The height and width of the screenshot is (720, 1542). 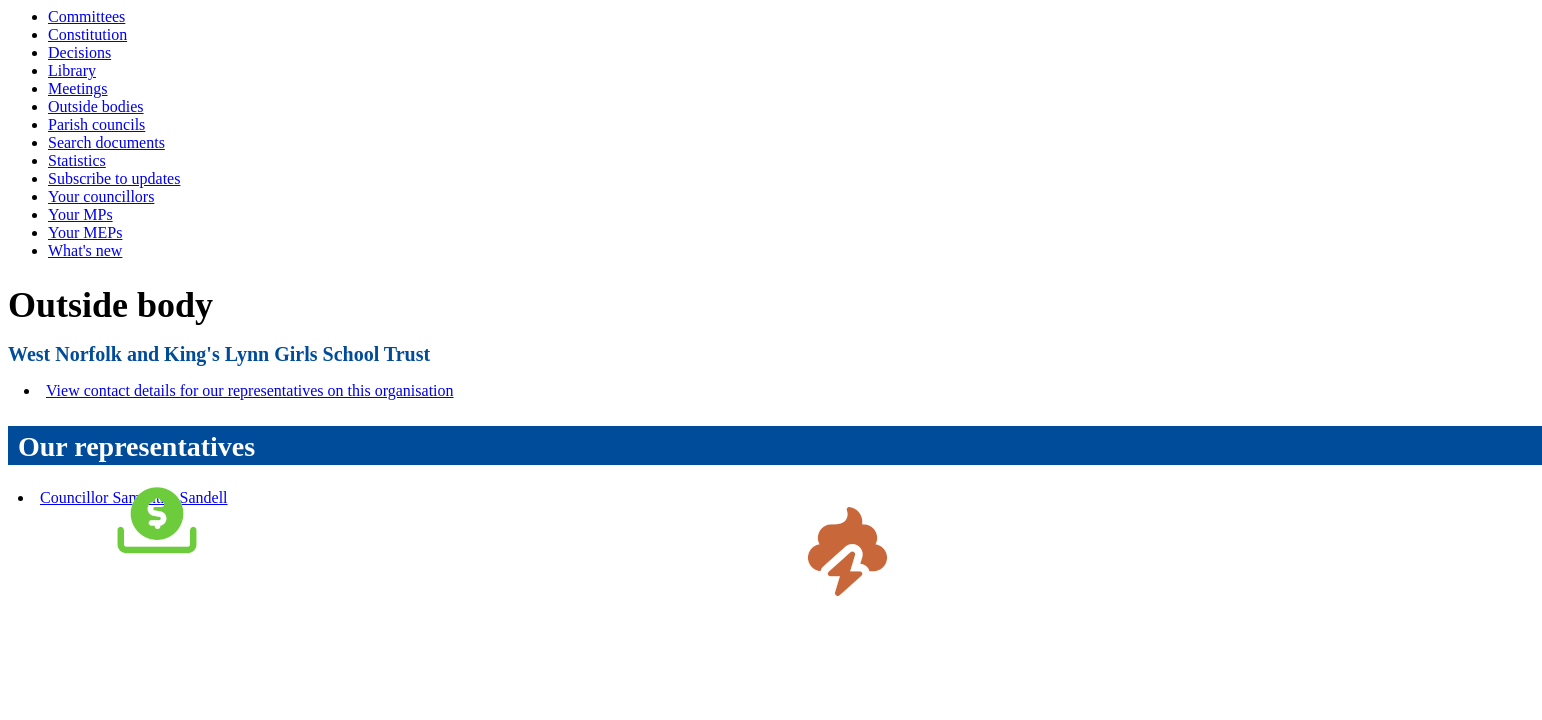 What do you see at coordinates (847, 551) in the screenshot?
I see `indicates a system error or crash` at bounding box center [847, 551].